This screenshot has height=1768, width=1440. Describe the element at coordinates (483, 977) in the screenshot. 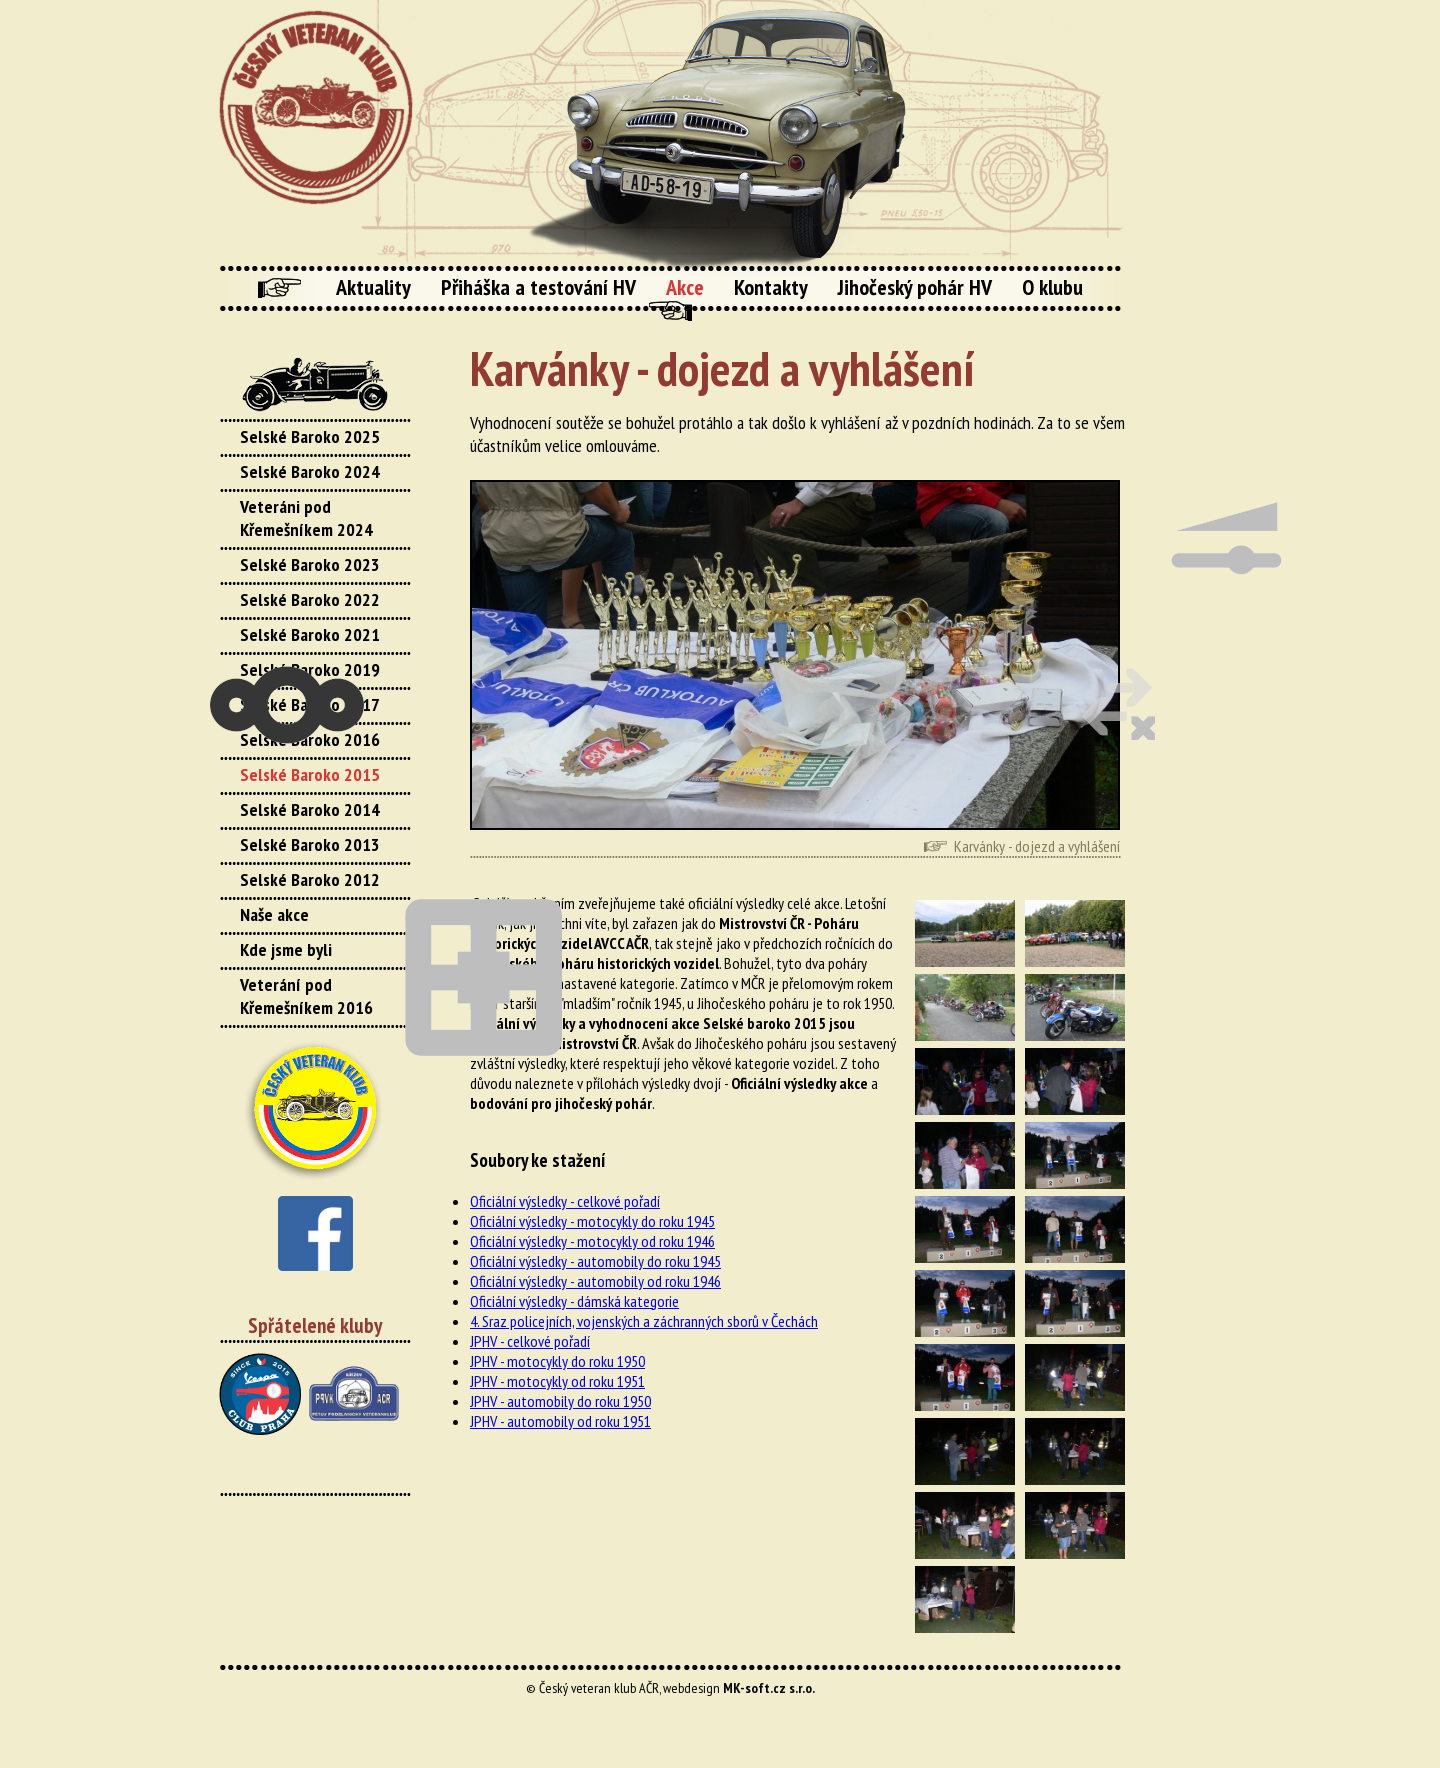

I see `fit content to window` at that location.